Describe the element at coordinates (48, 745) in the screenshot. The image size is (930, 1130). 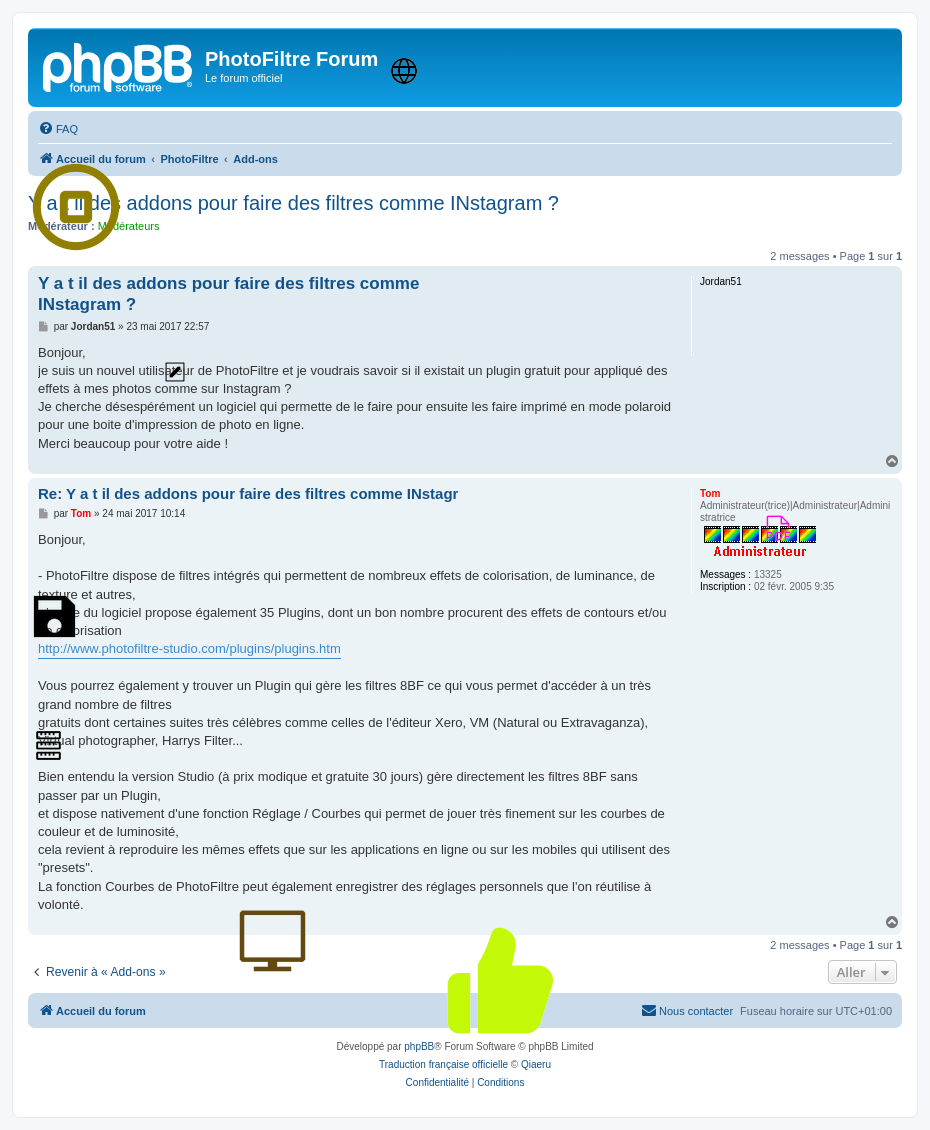
I see `access server settings or configuration` at that location.